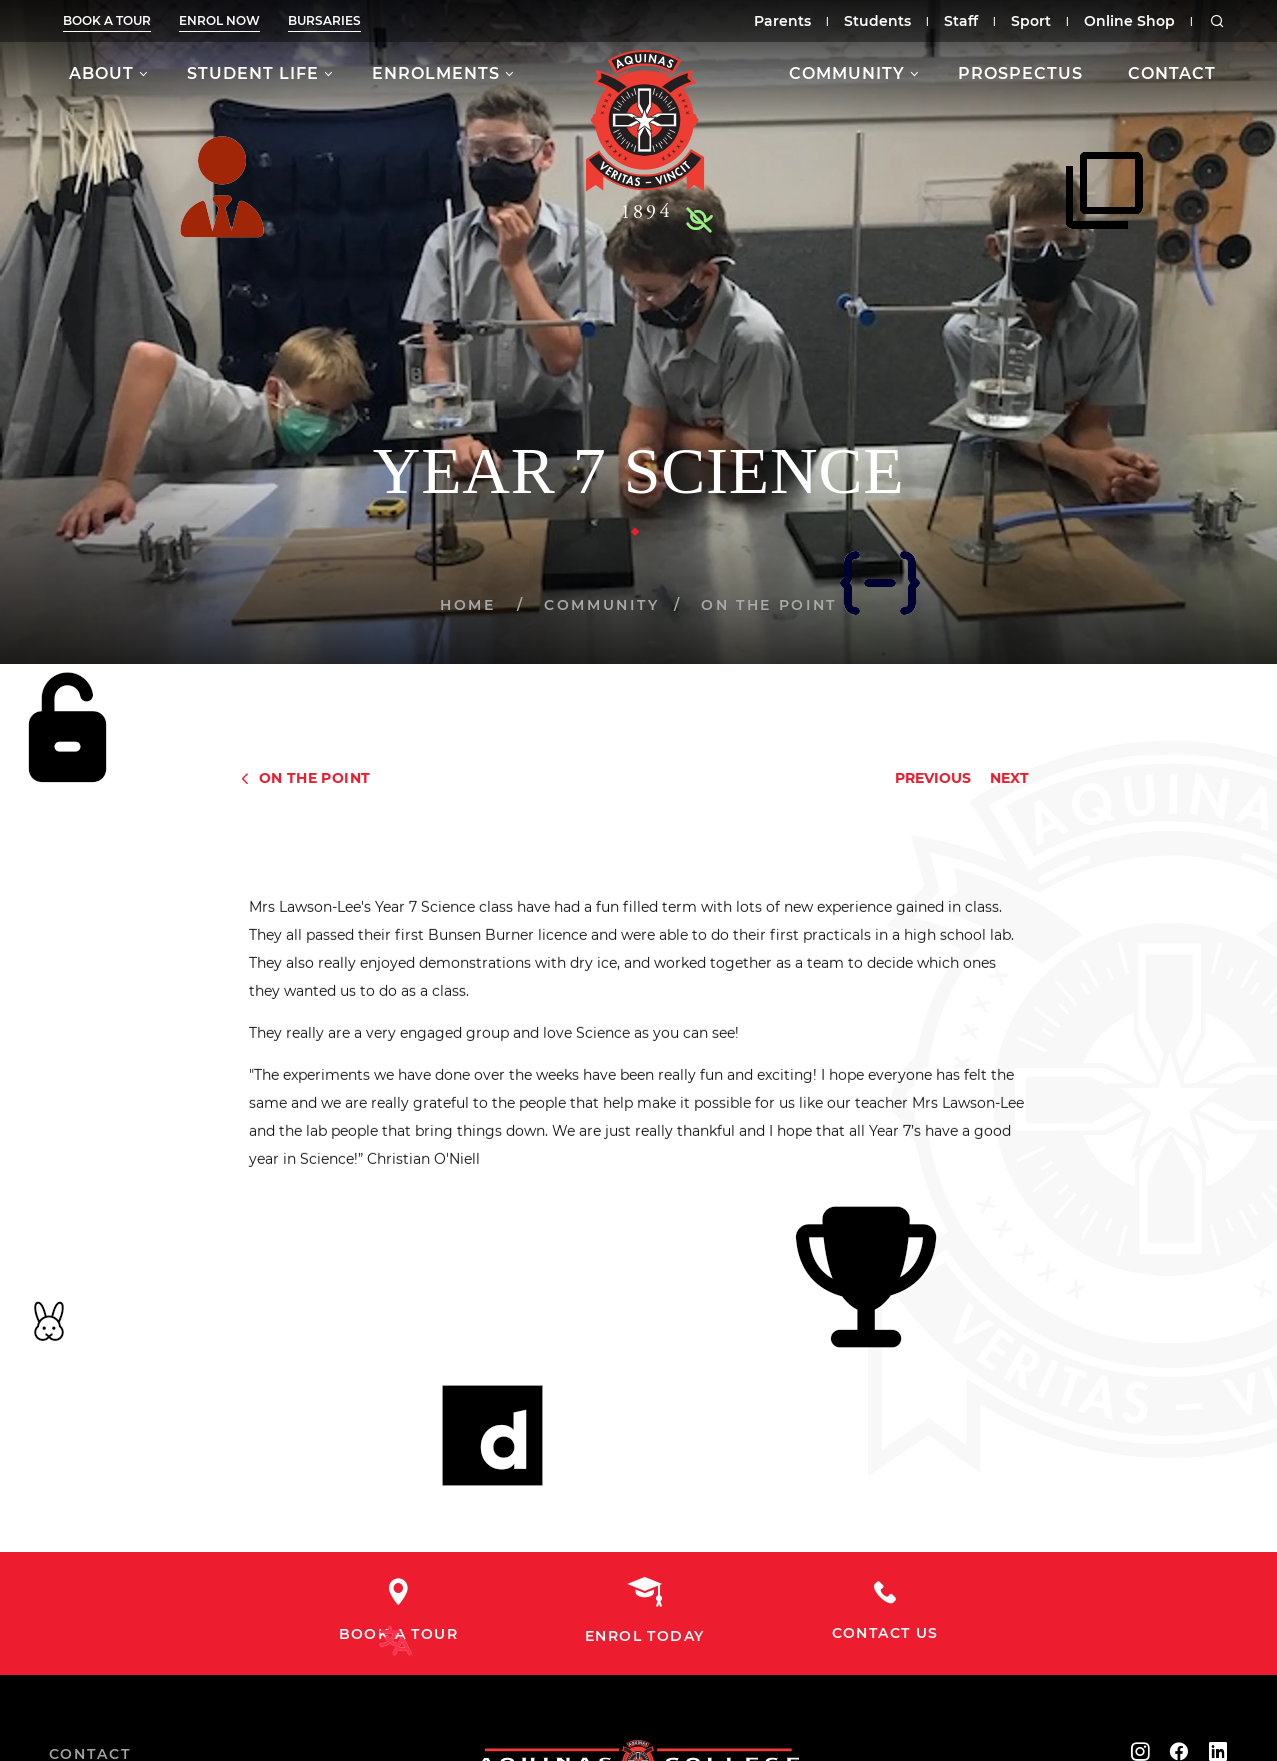  What do you see at coordinates (866, 1277) in the screenshot?
I see `view achievements or awards` at bounding box center [866, 1277].